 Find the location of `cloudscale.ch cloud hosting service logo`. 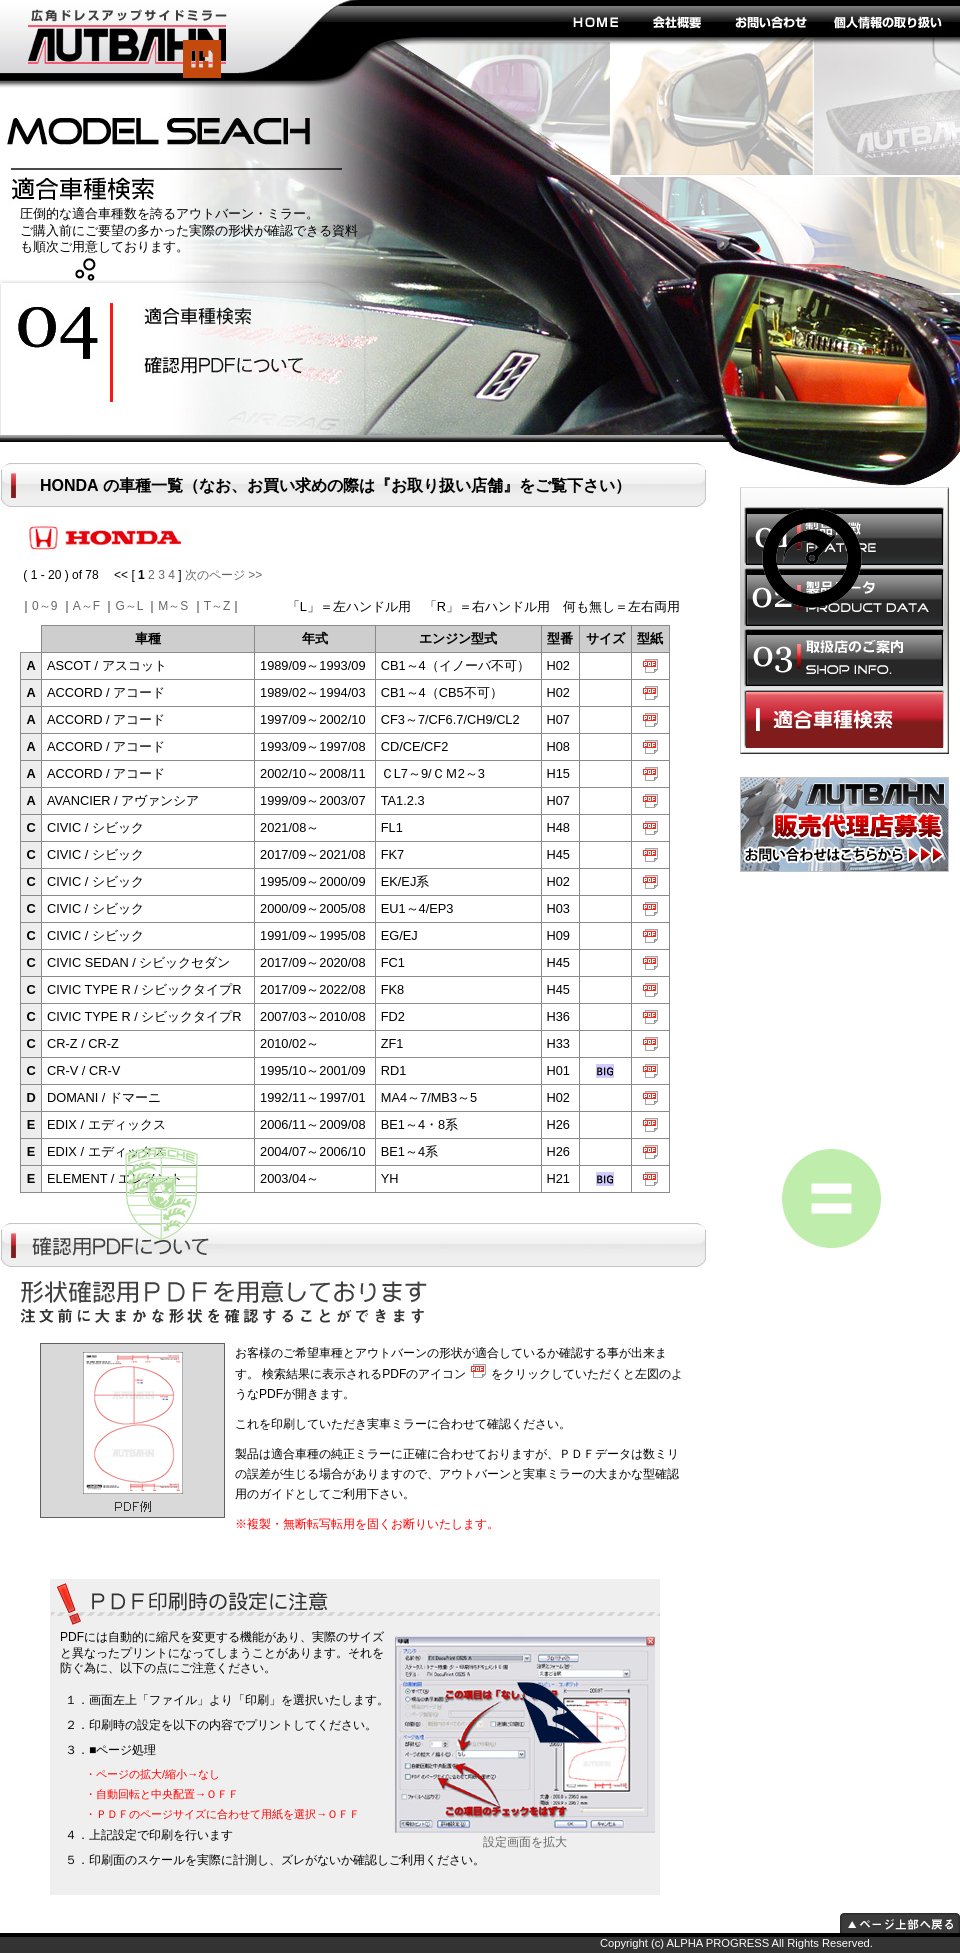

cloudscale.ch cloud hosting service logo is located at coordinates (812, 558).